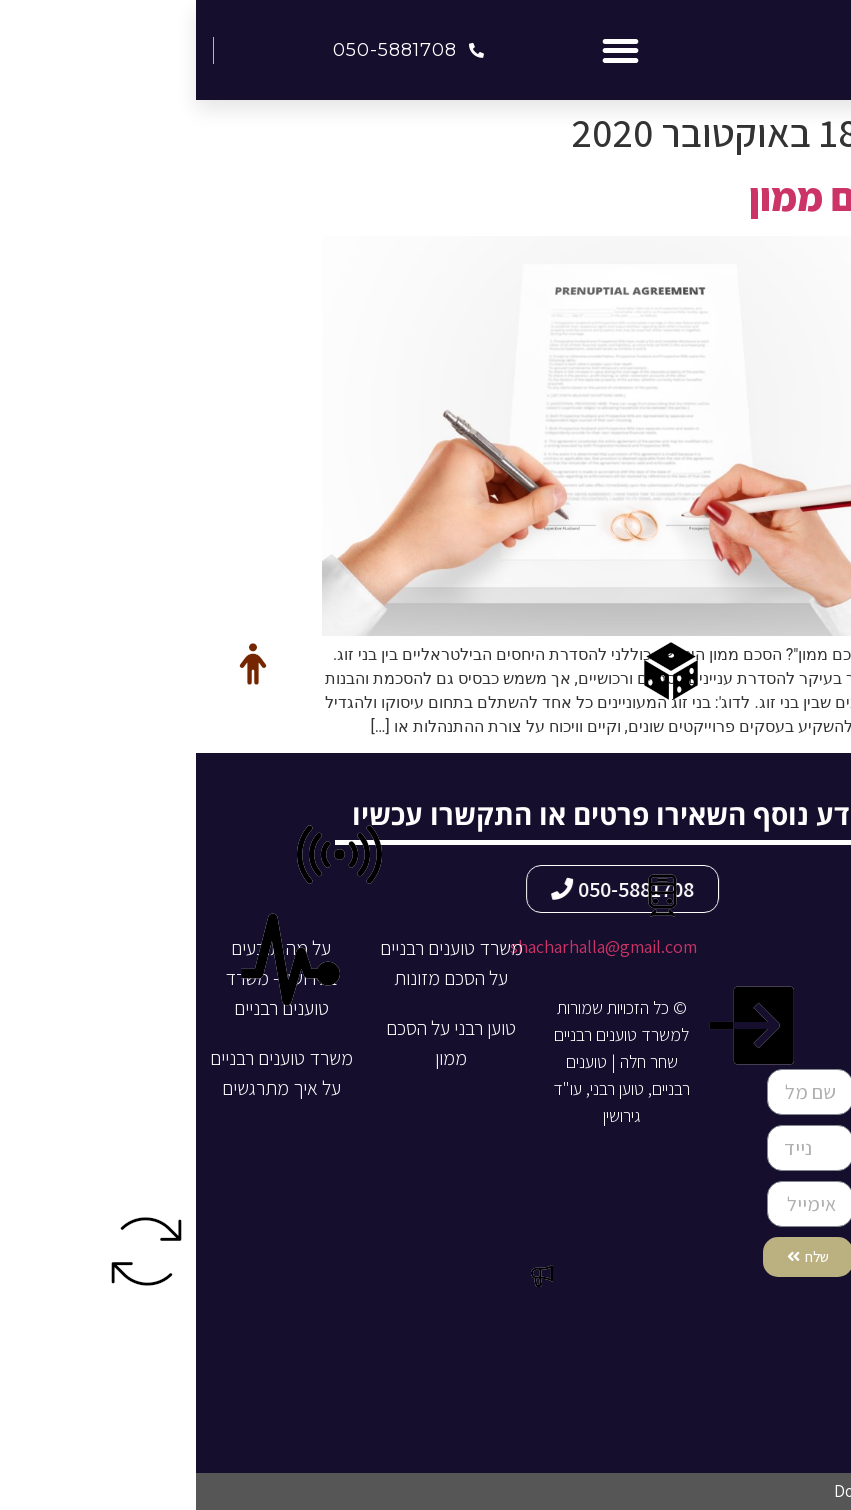 The height and width of the screenshot is (1510, 851). Describe the element at coordinates (542, 1276) in the screenshot. I see `make an announcement or broadcast` at that location.